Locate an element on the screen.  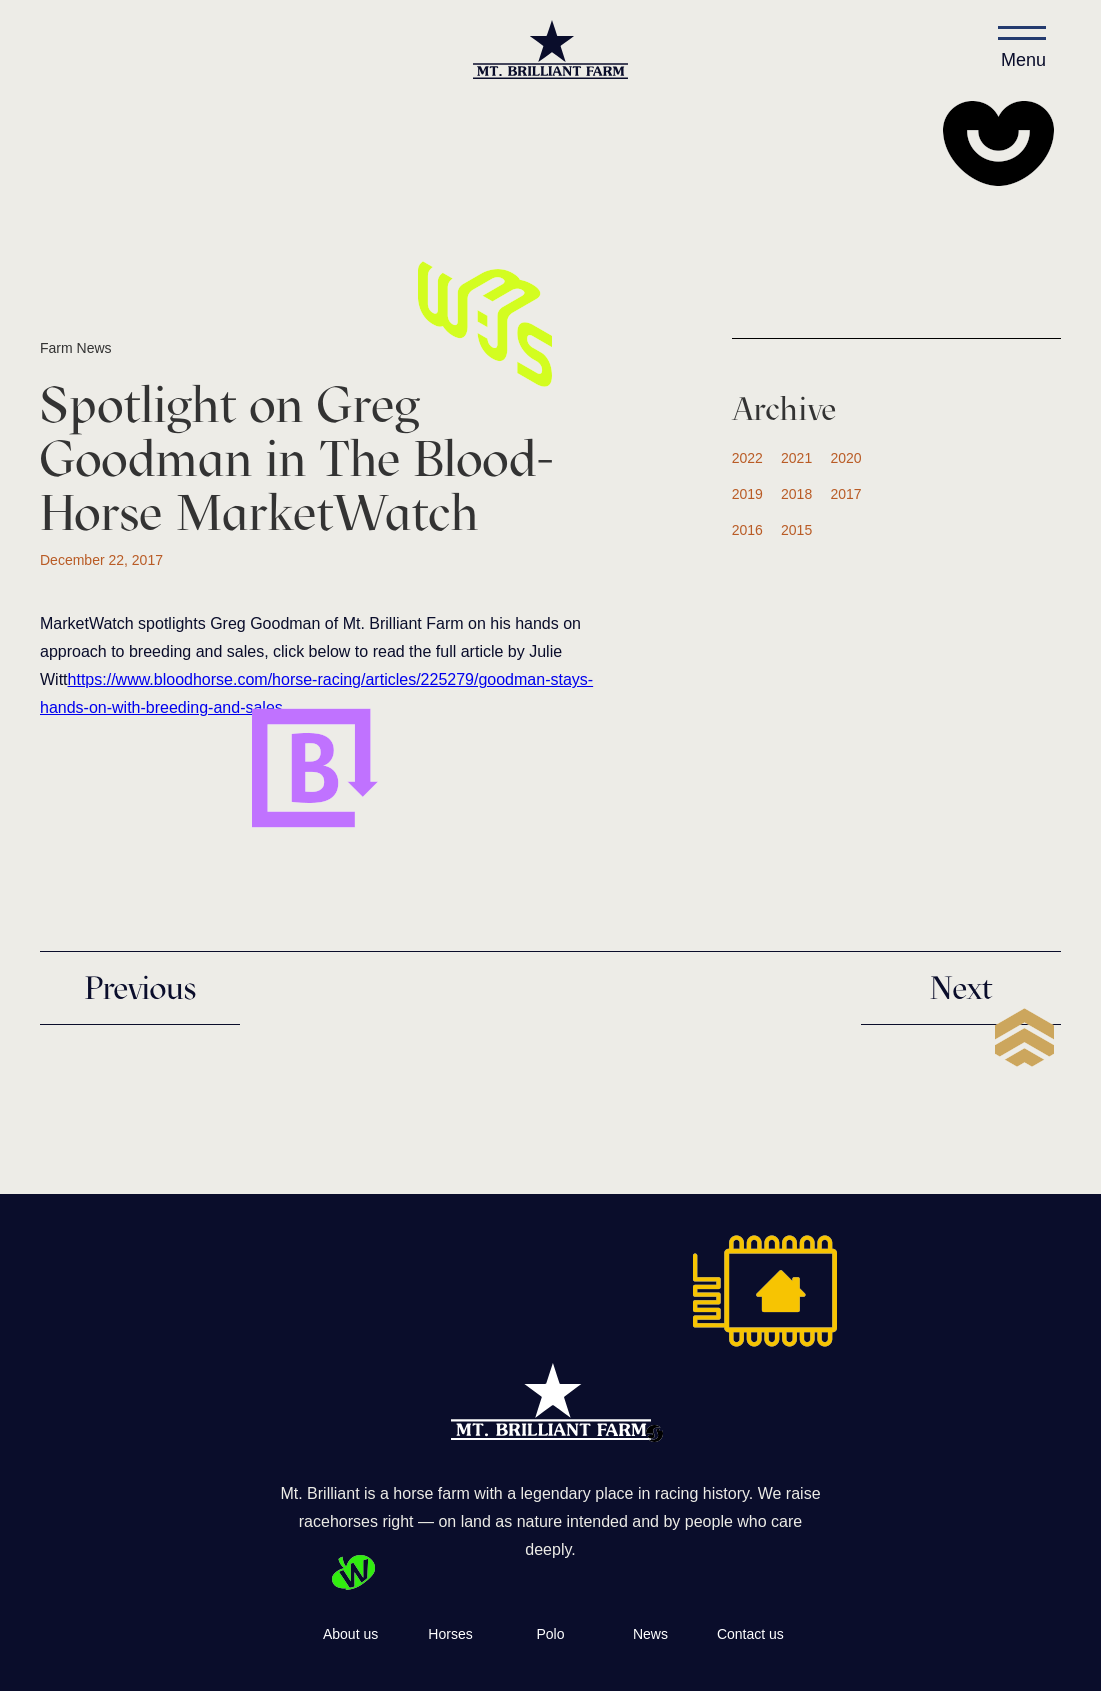
open koyeb cloud platform is located at coordinates (1024, 1037).